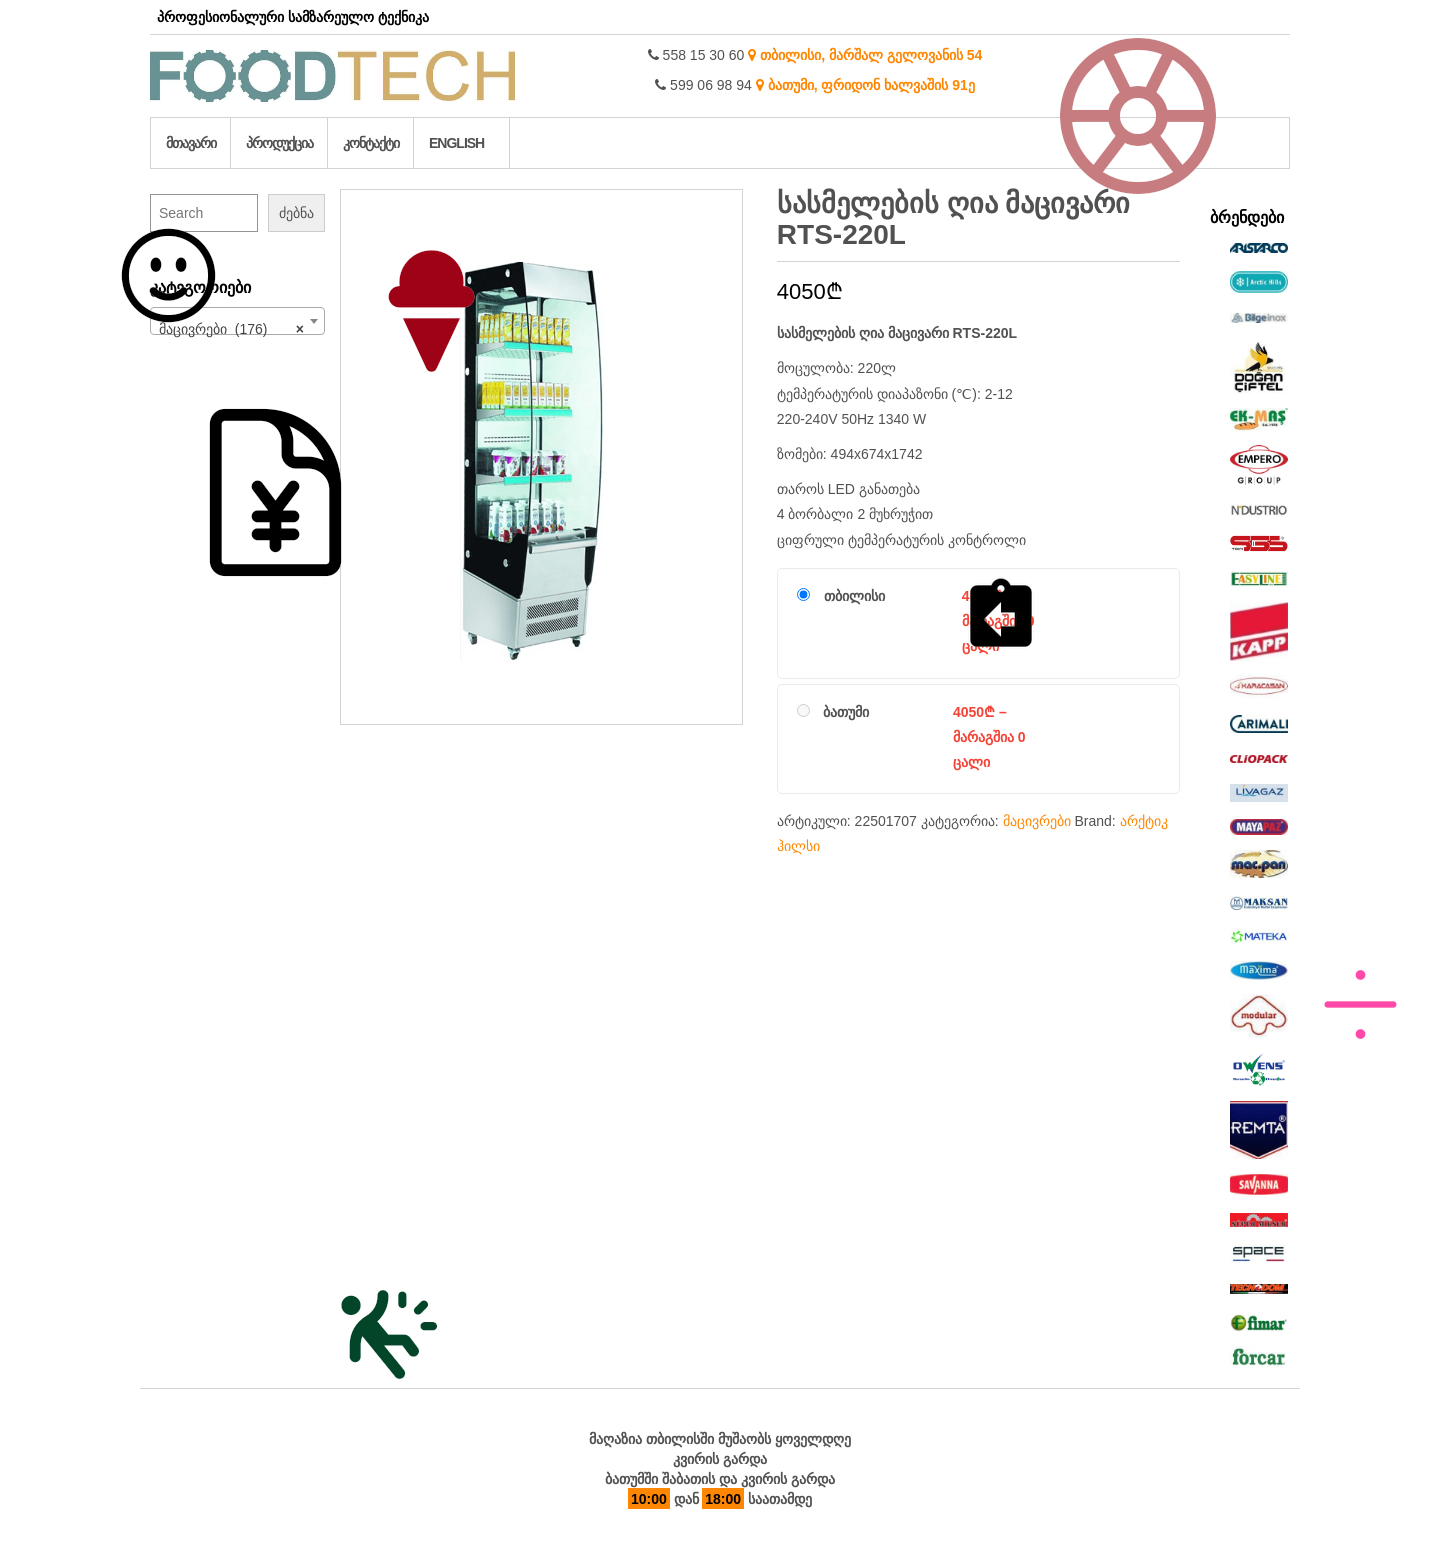 The width and height of the screenshot is (1440, 1554). Describe the element at coordinates (168, 275) in the screenshot. I see `add an emoji or reaction` at that location.